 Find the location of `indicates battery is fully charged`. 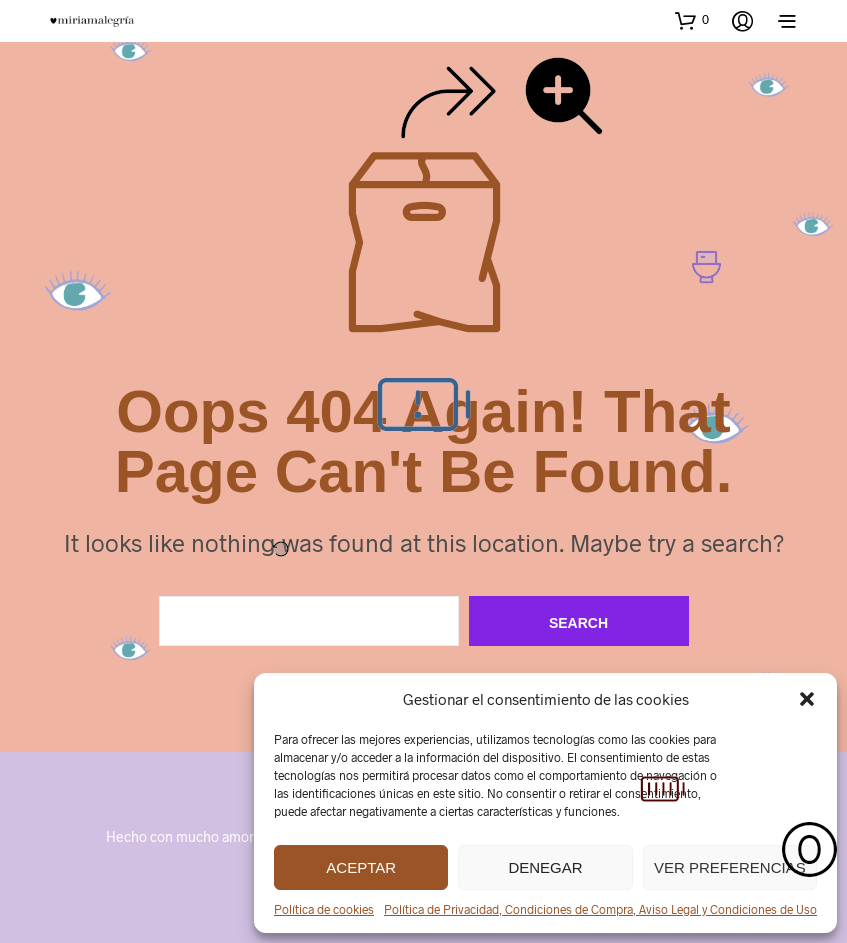

indicates battery is fully charged is located at coordinates (662, 789).